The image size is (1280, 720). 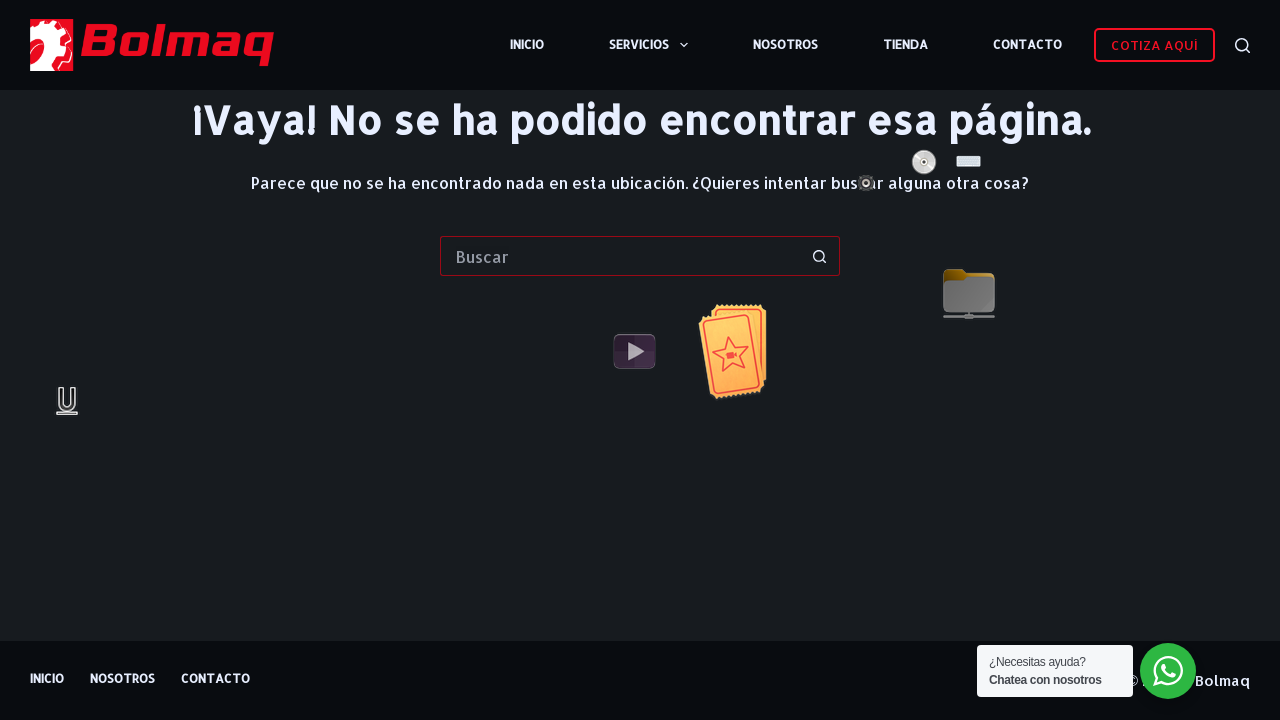 What do you see at coordinates (866, 183) in the screenshot?
I see `adjust speaker or audio output settings` at bounding box center [866, 183].